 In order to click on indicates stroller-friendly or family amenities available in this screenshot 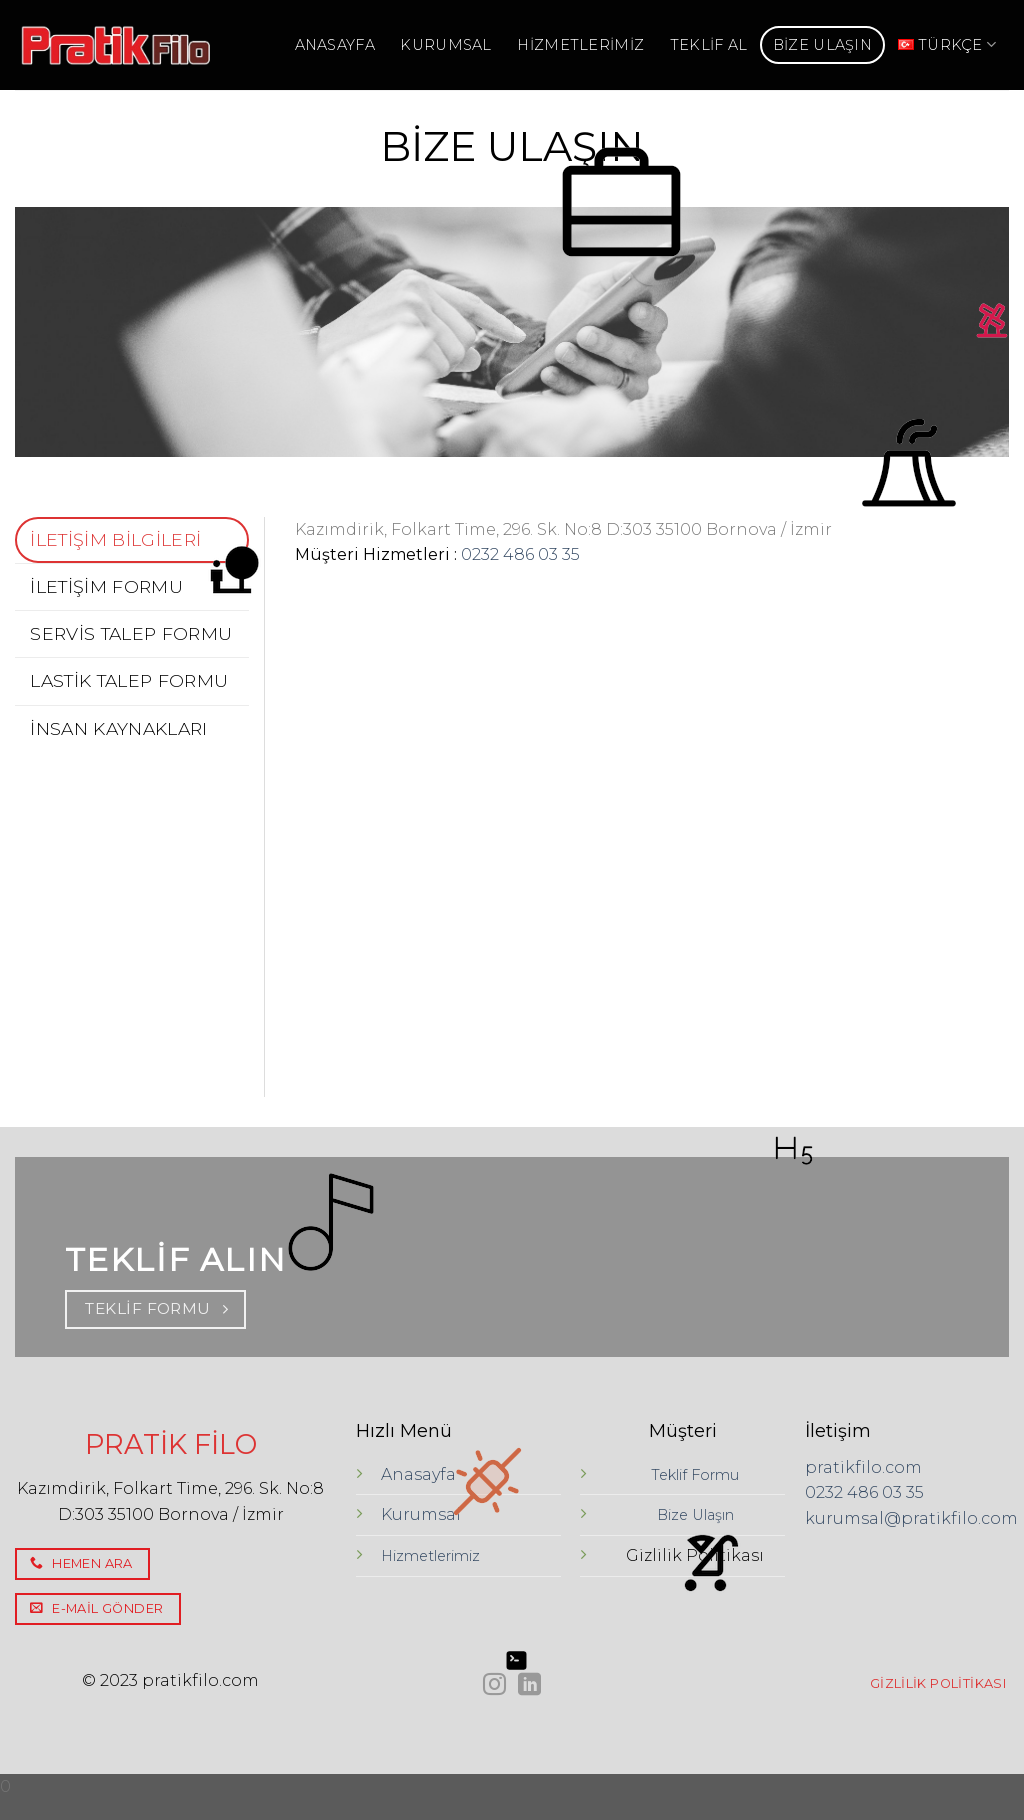, I will do `click(708, 1561)`.